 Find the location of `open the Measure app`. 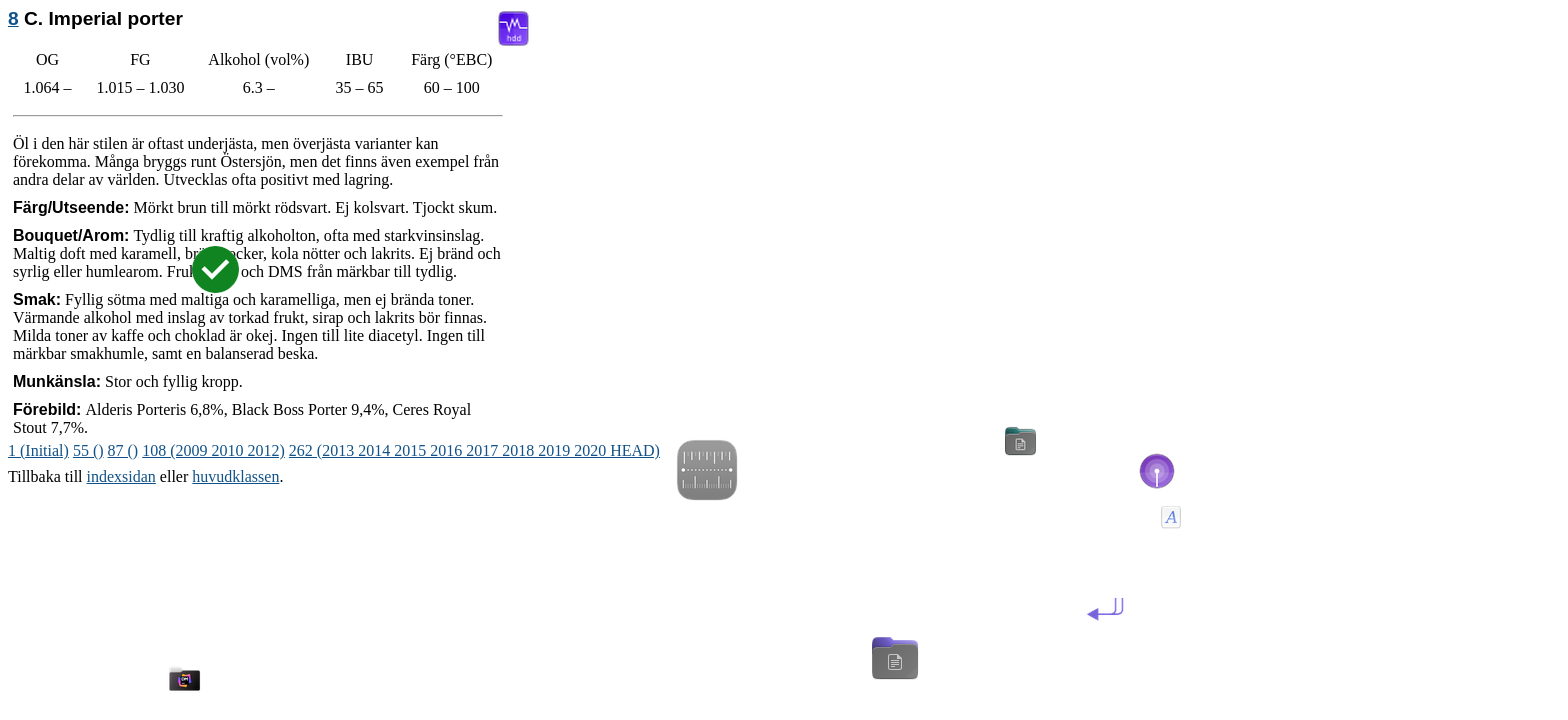

open the Measure app is located at coordinates (707, 470).